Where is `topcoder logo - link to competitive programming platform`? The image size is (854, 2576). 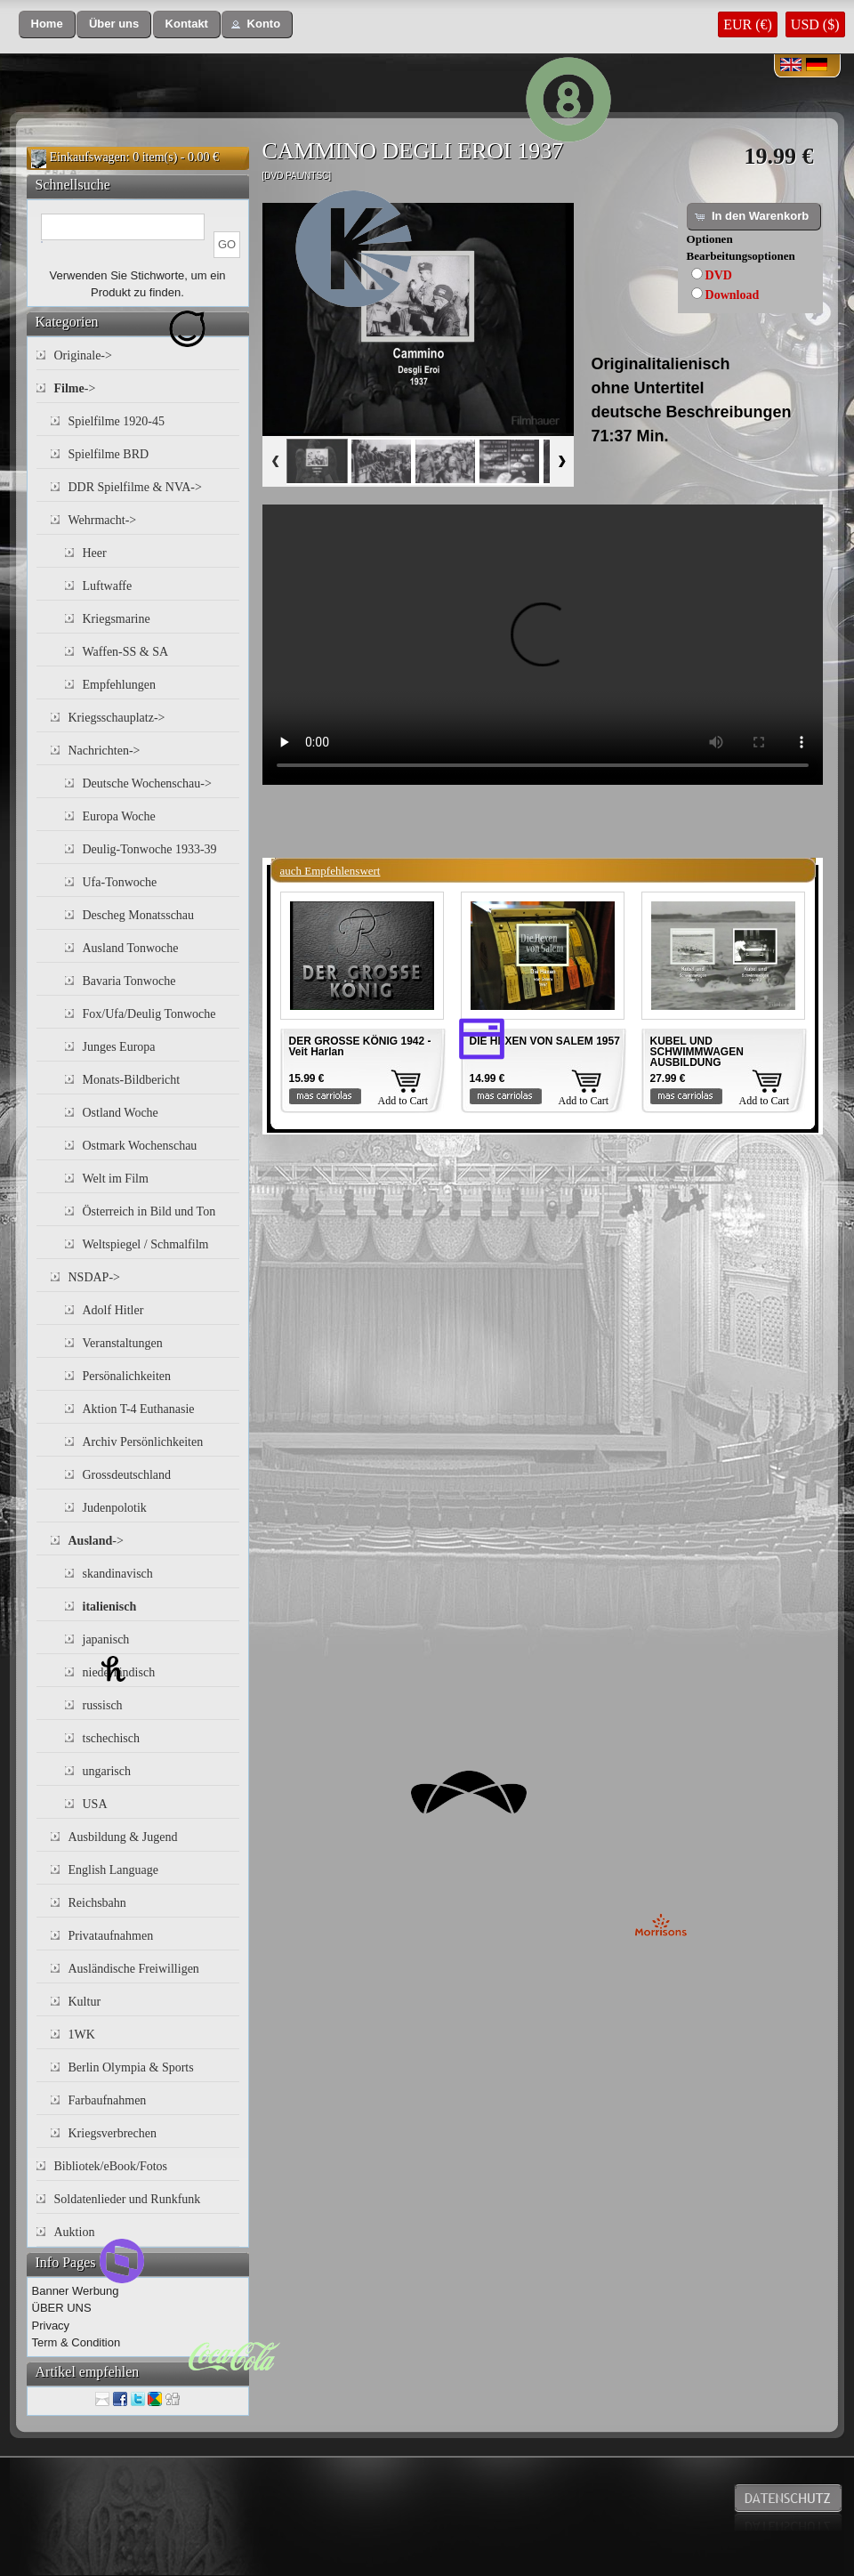
topcoder logo - link to competitive programming platform is located at coordinates (469, 1792).